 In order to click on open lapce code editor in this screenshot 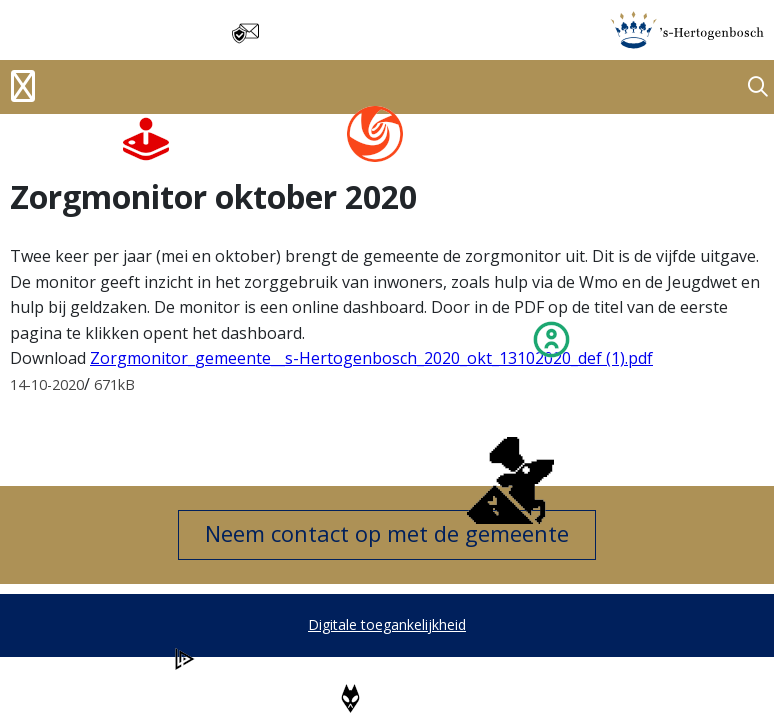, I will do `click(185, 659)`.